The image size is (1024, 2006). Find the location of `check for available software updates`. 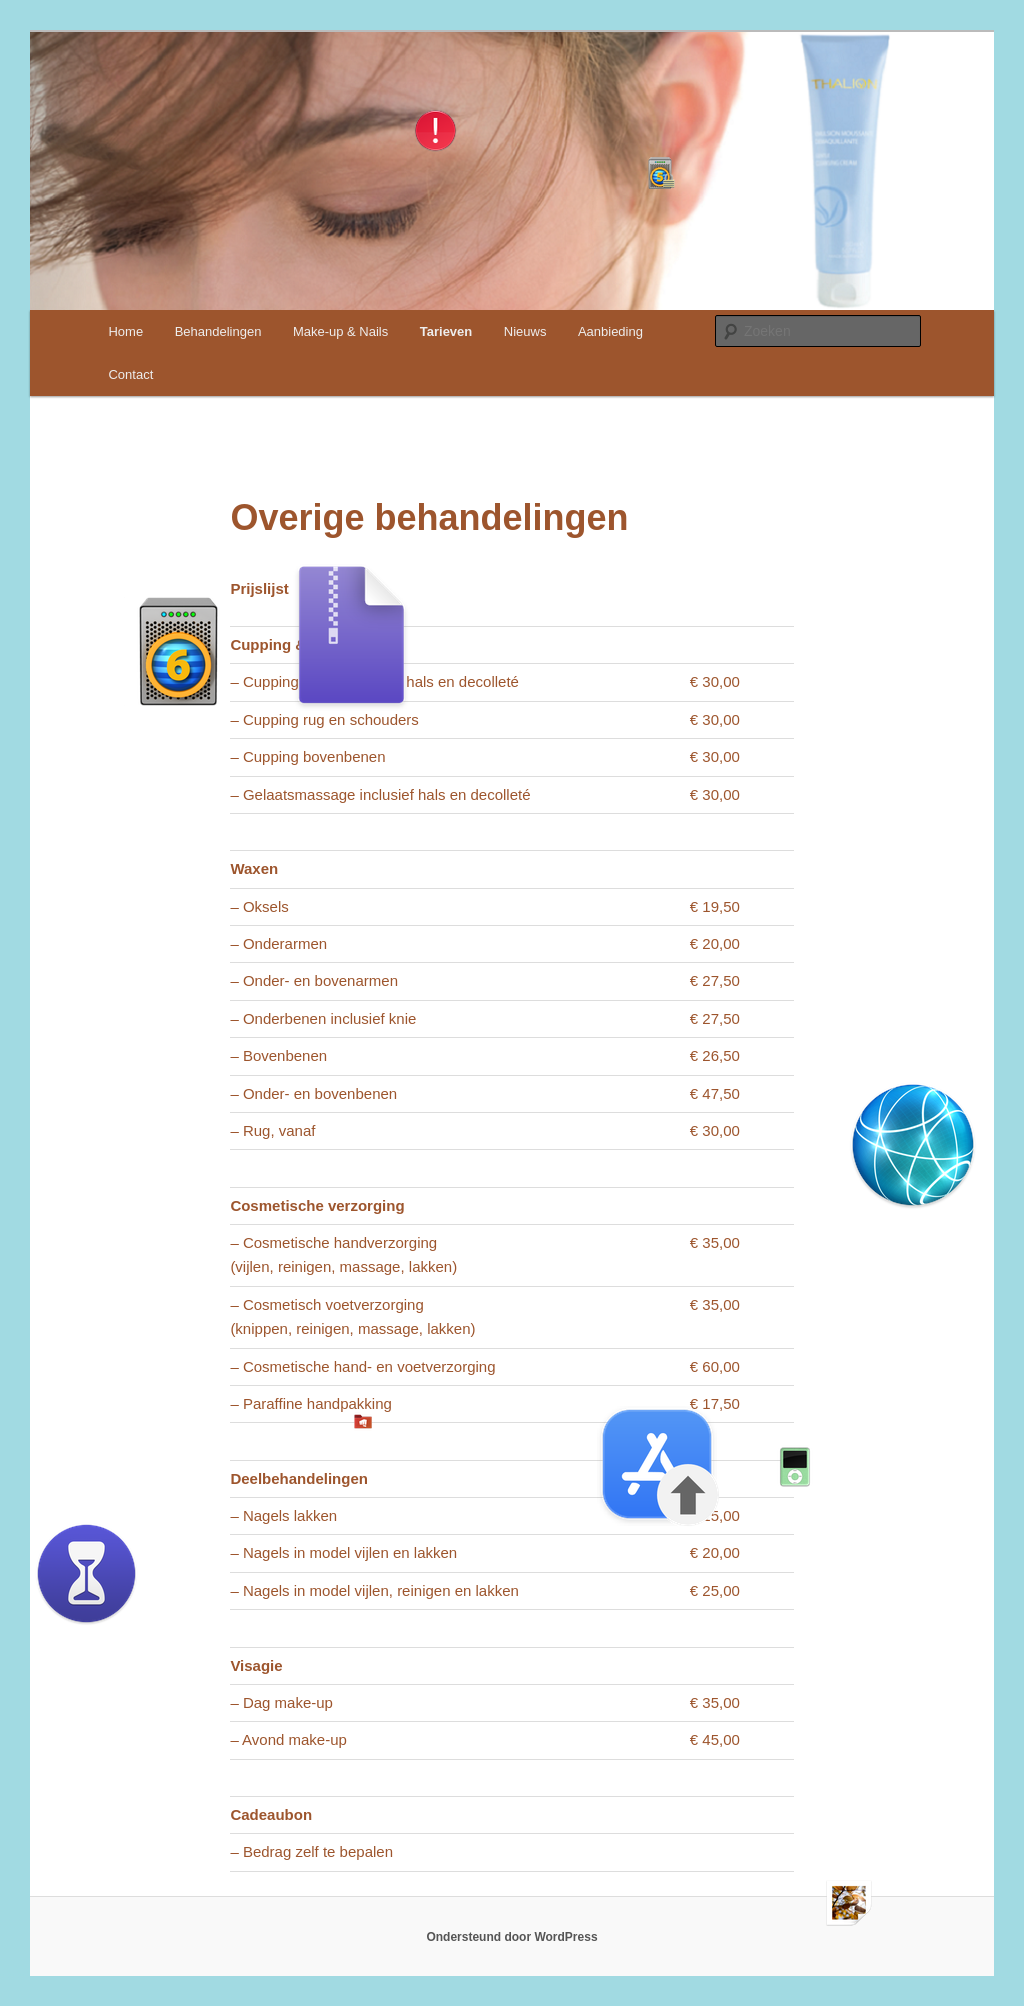

check for available software updates is located at coordinates (658, 1466).